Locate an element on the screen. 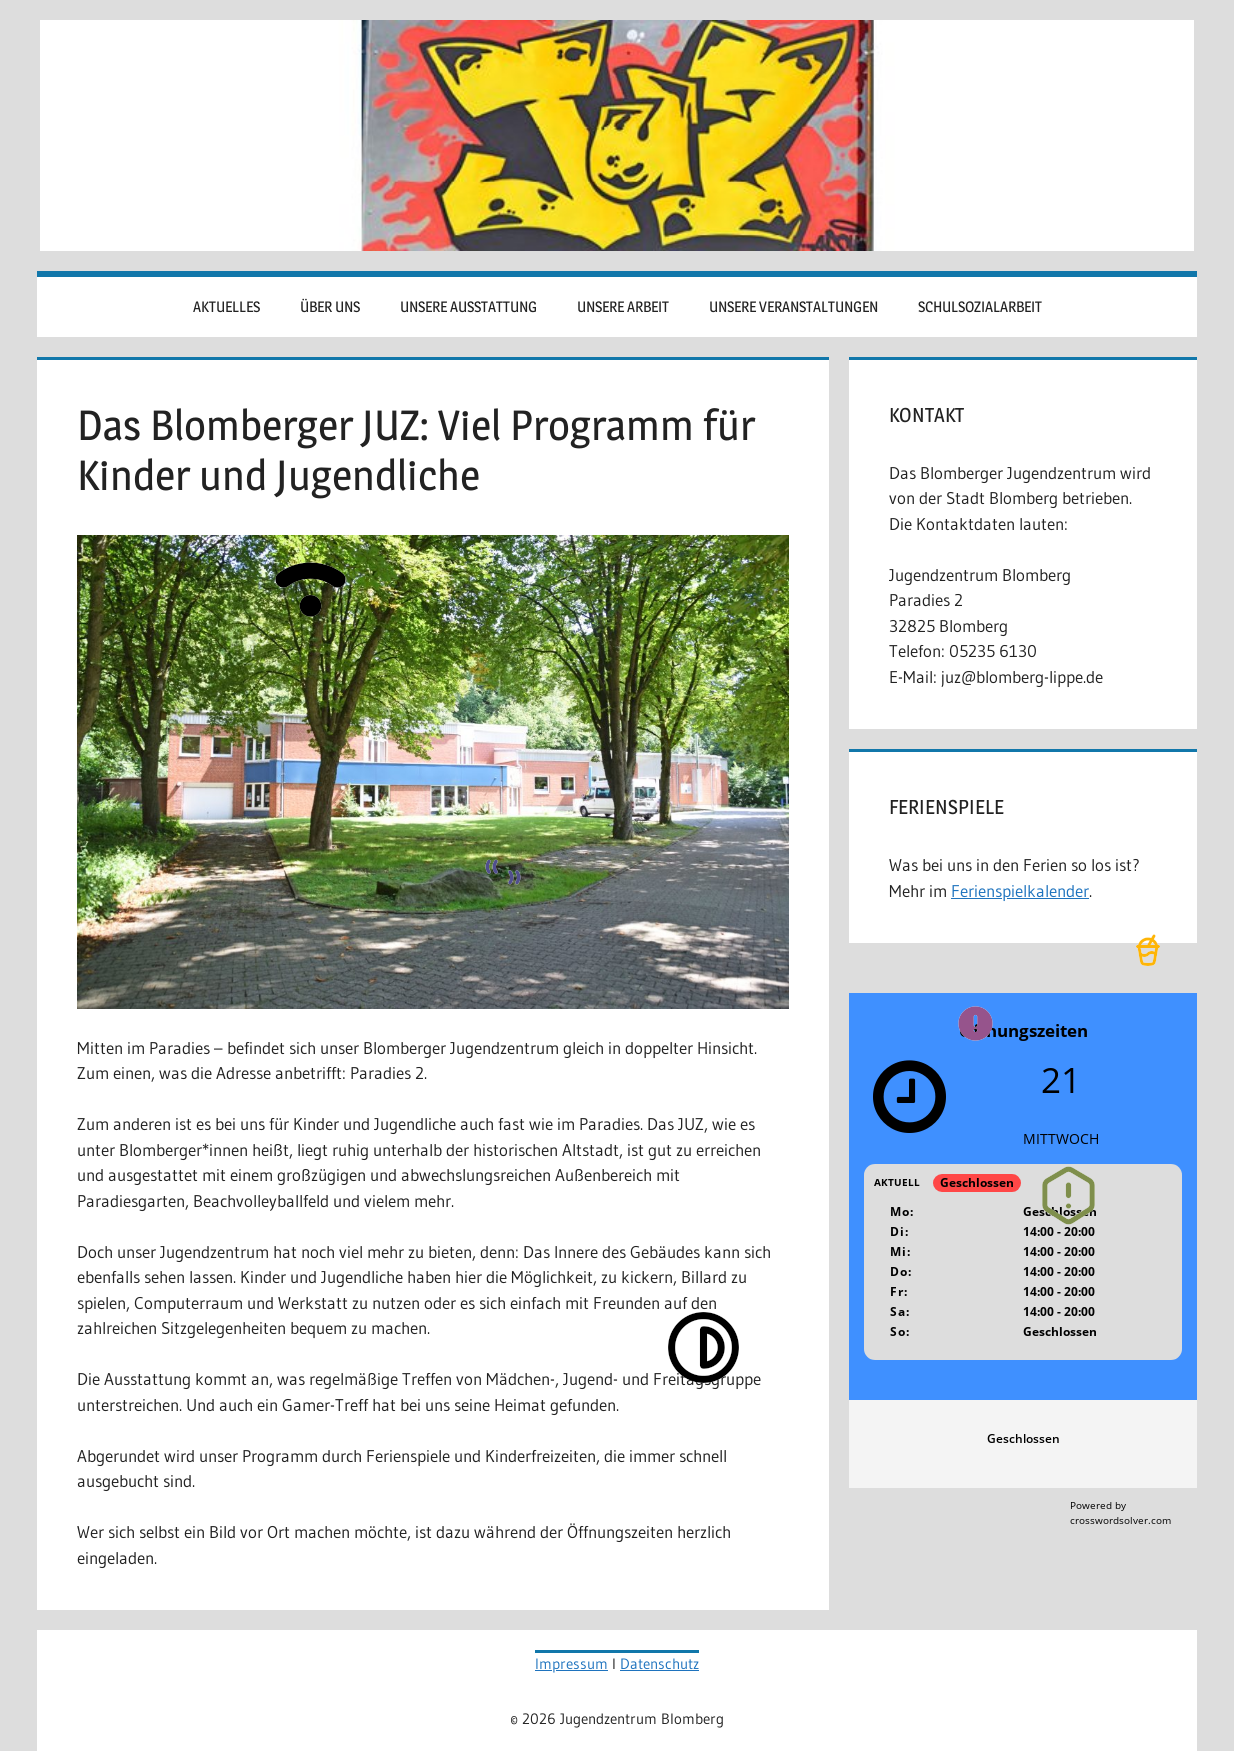 This screenshot has height=1751, width=1234. adjust display contrast settings is located at coordinates (703, 1347).